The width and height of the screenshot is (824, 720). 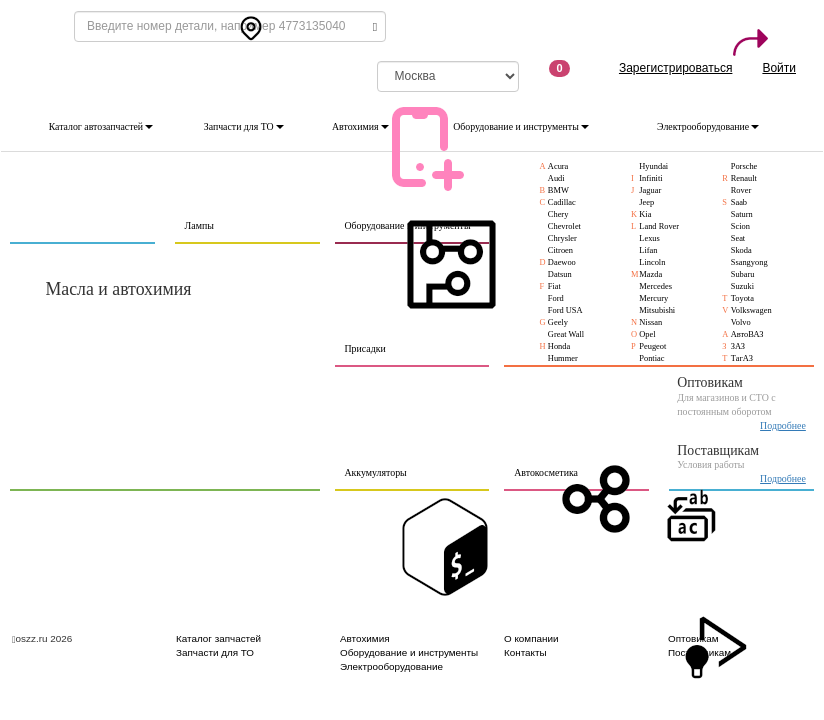 I want to click on open bash terminal, so click(x=445, y=547).